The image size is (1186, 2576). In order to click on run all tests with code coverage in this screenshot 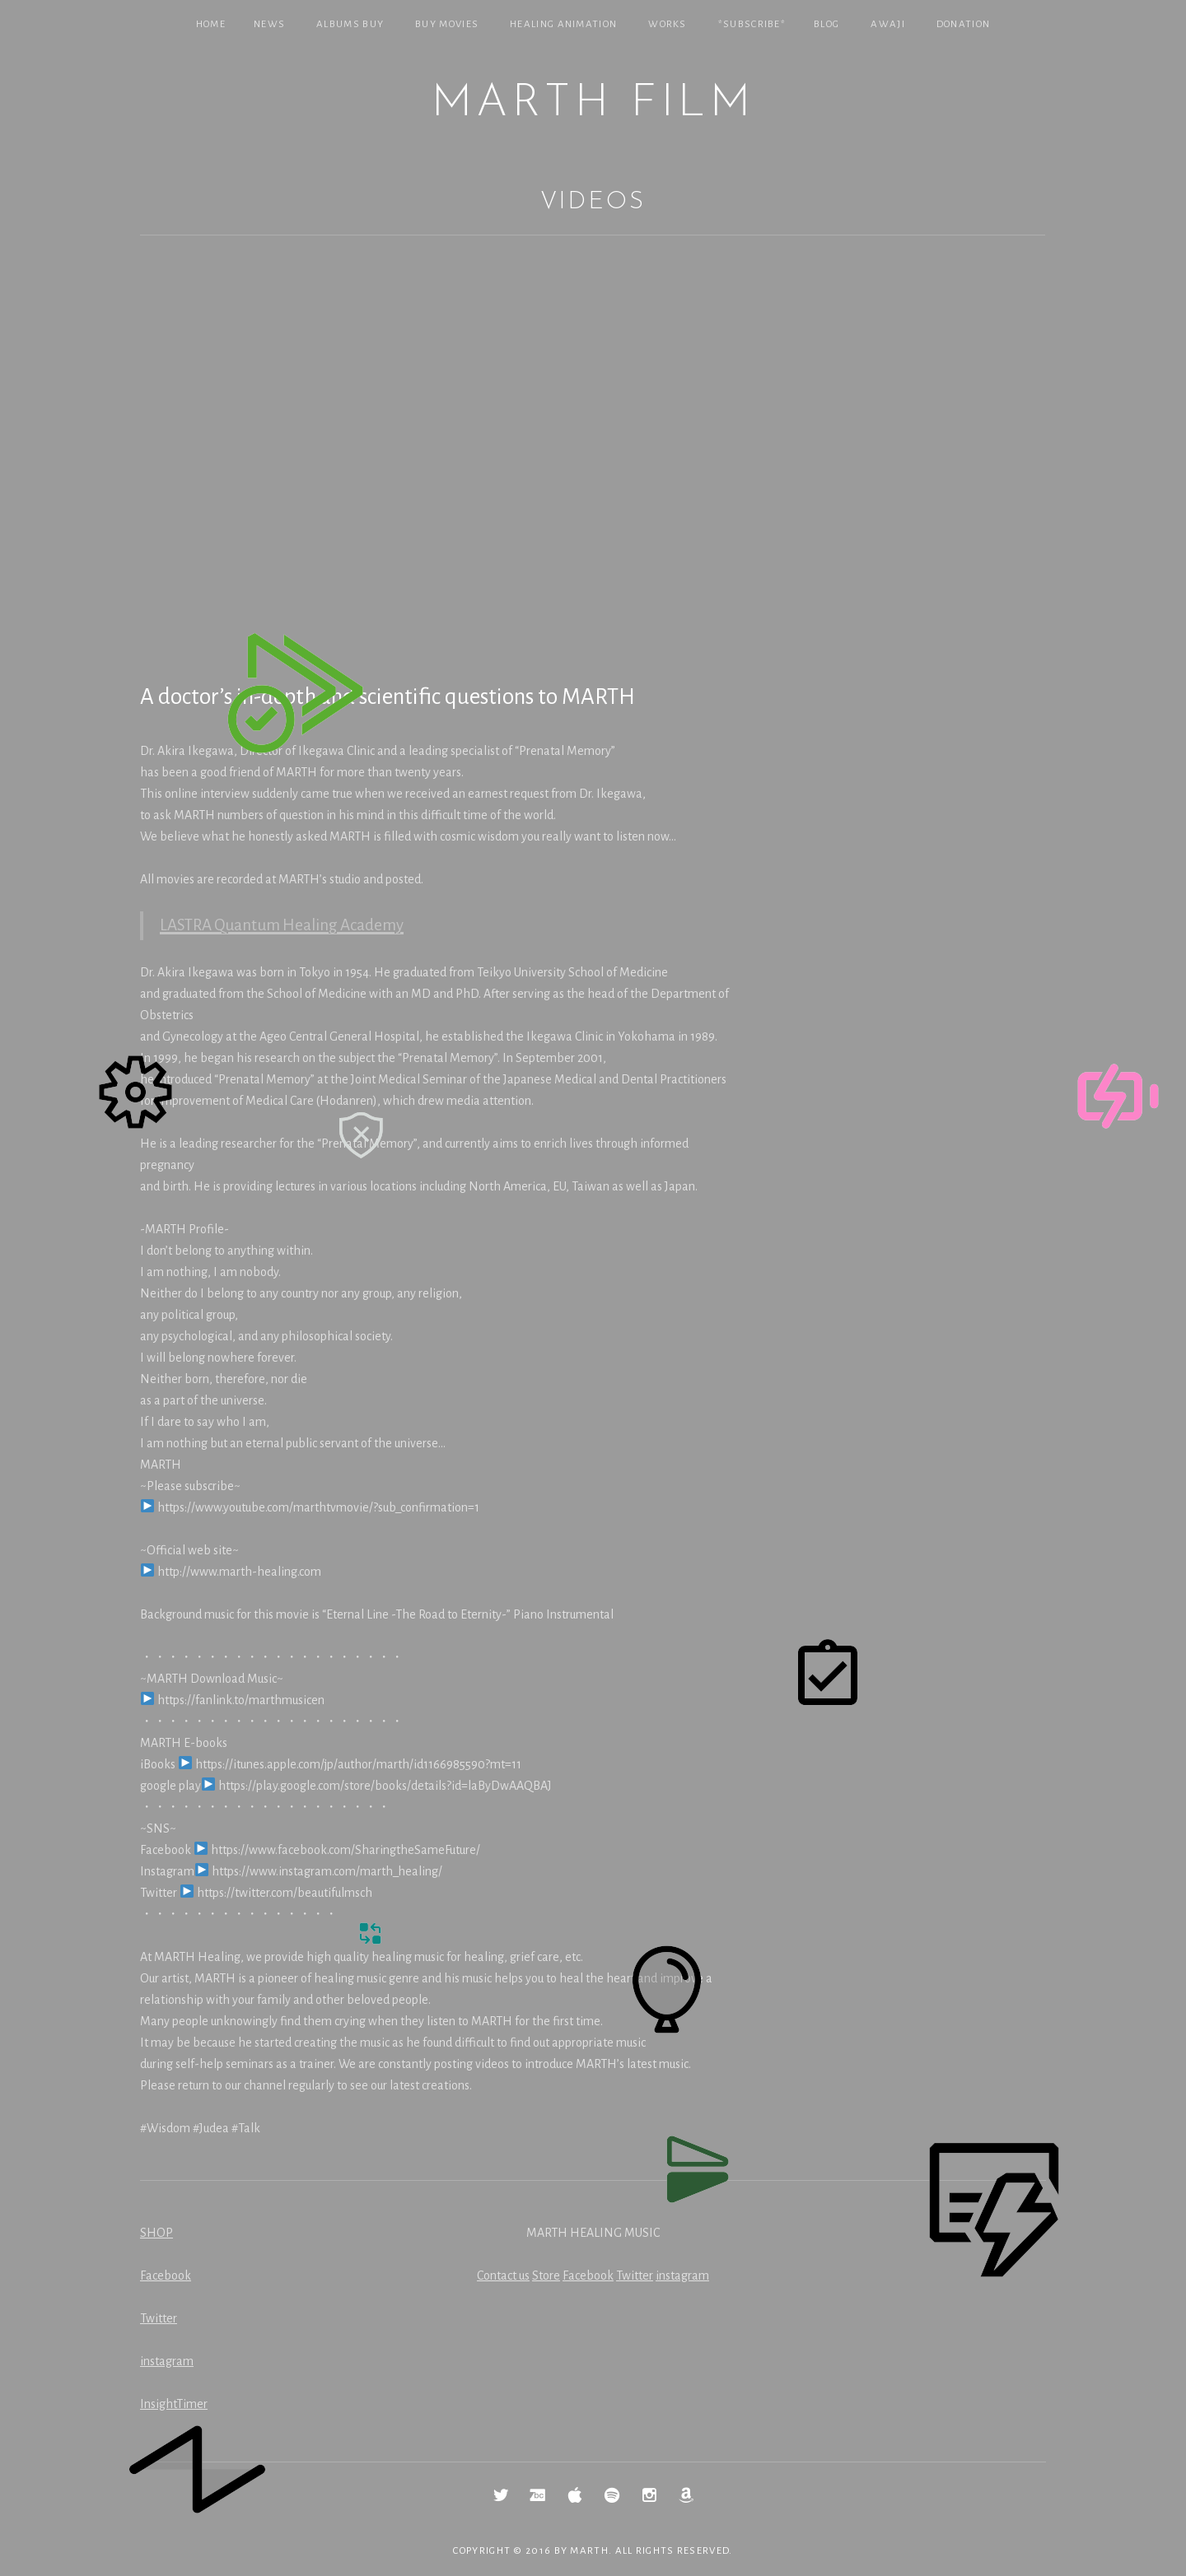, I will do `click(297, 687)`.